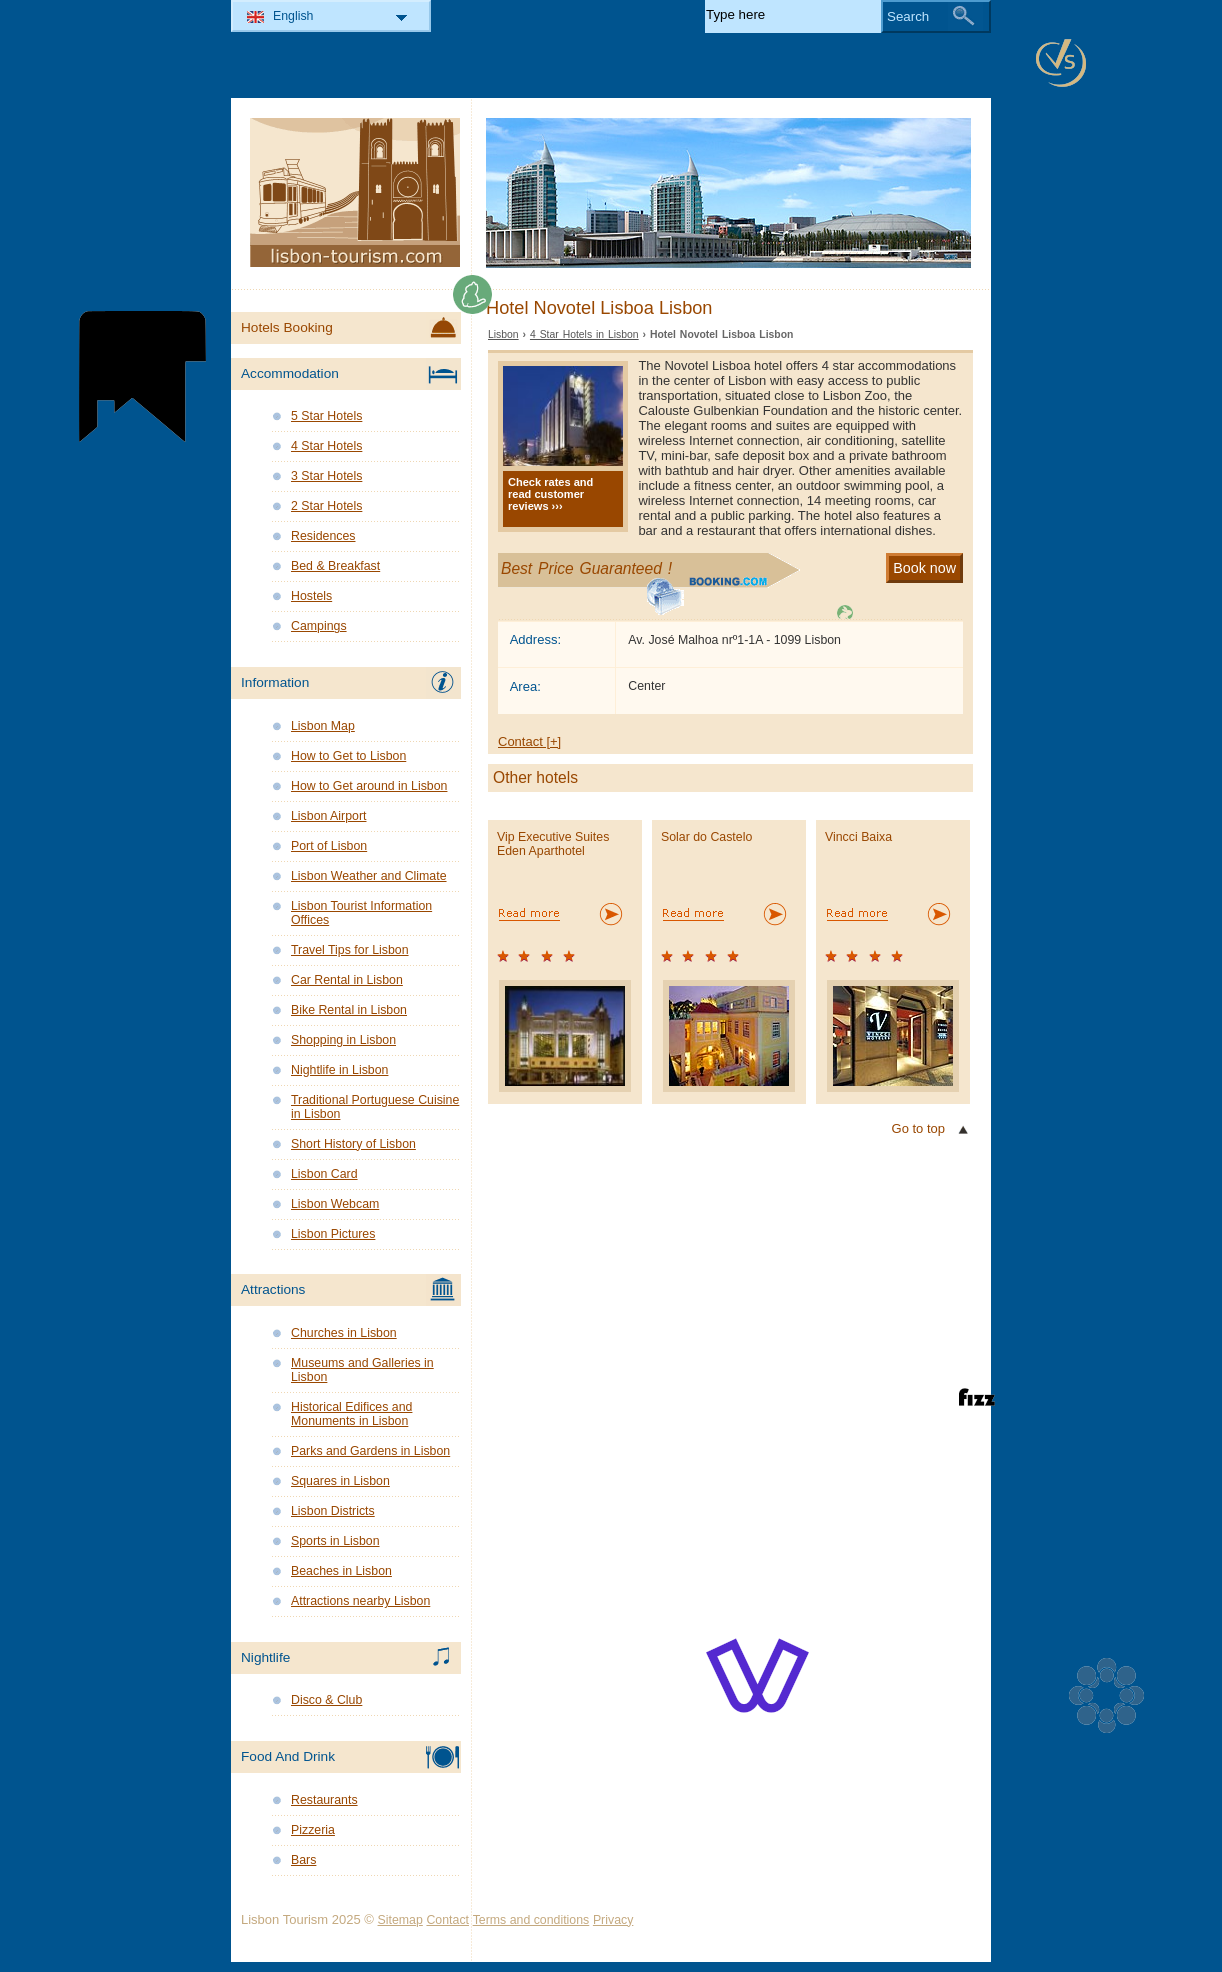  What do you see at coordinates (977, 1397) in the screenshot?
I see `fizz app or service logo` at bounding box center [977, 1397].